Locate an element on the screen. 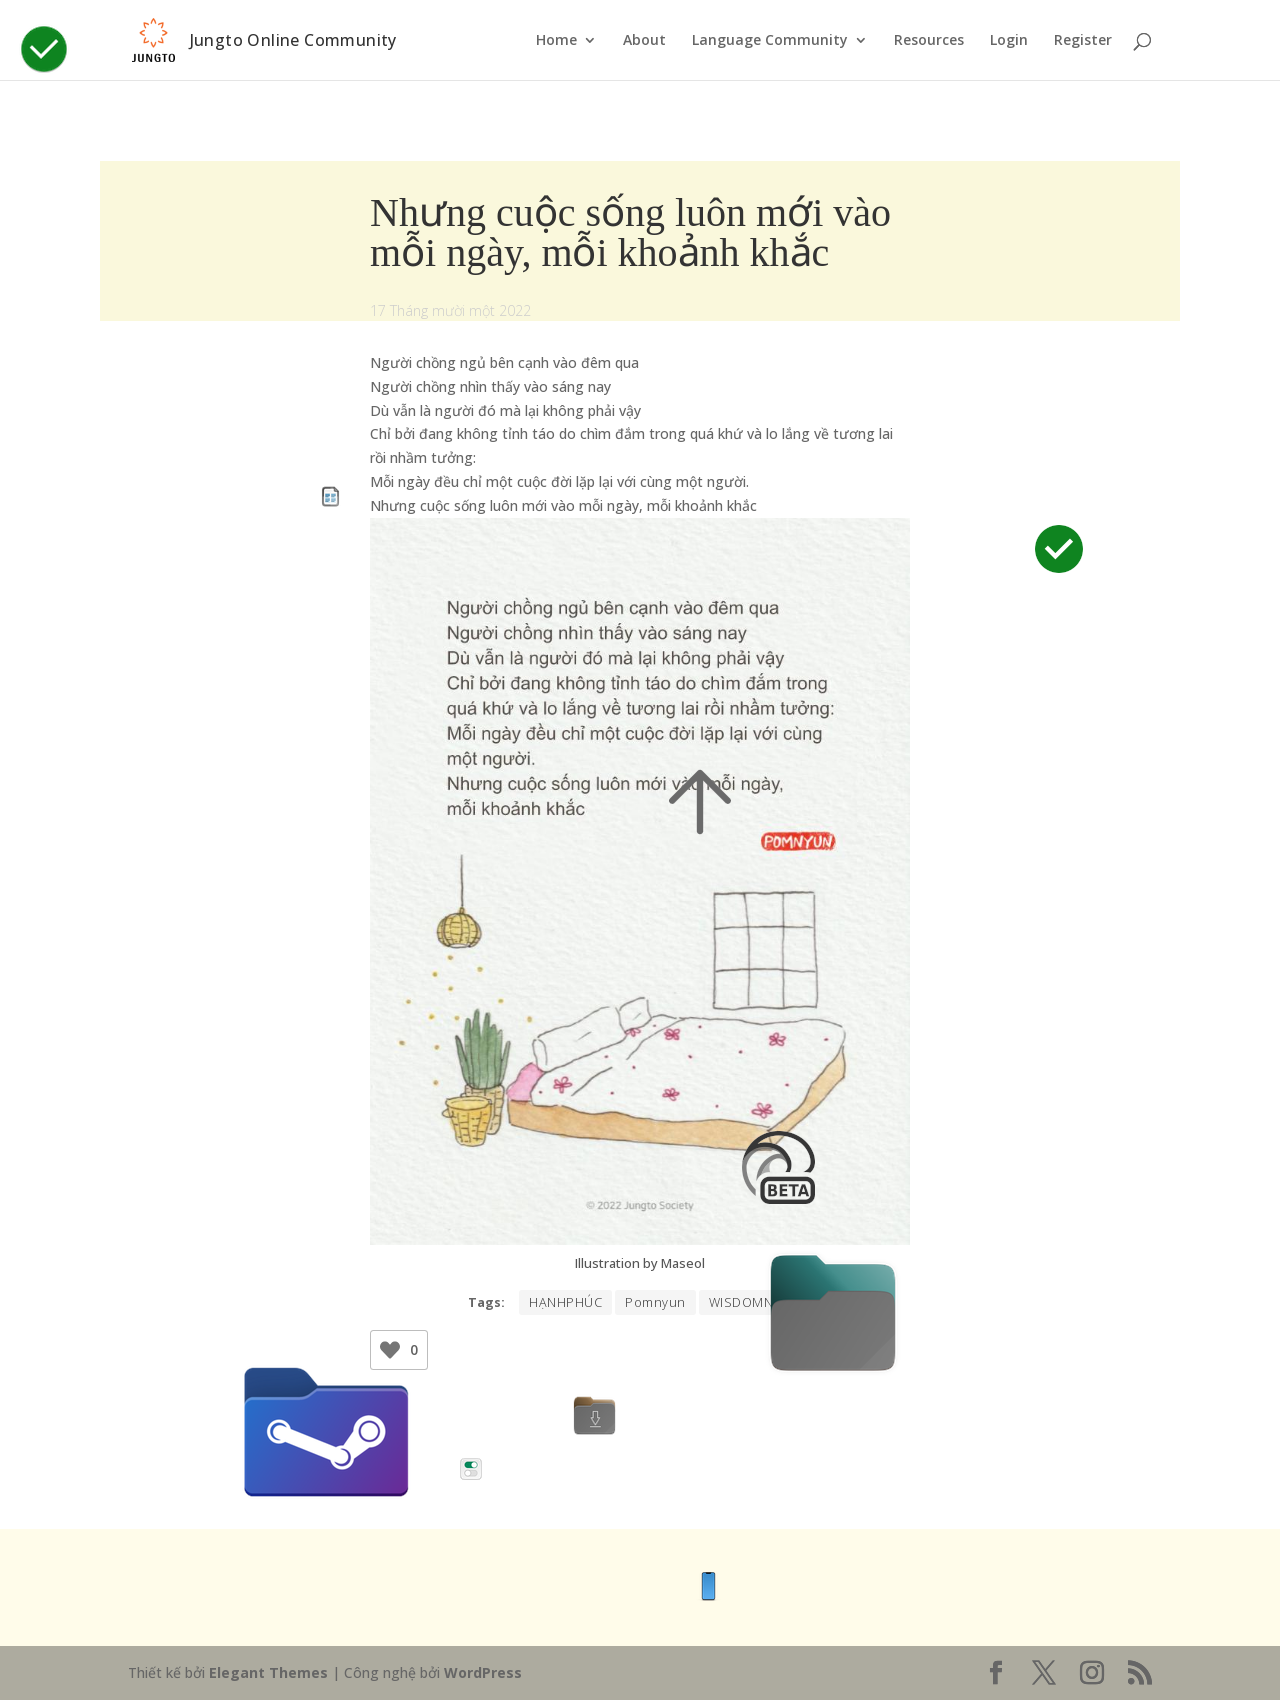 Image resolution: width=1280 pixels, height=1700 pixels. upload file or content is located at coordinates (700, 802).